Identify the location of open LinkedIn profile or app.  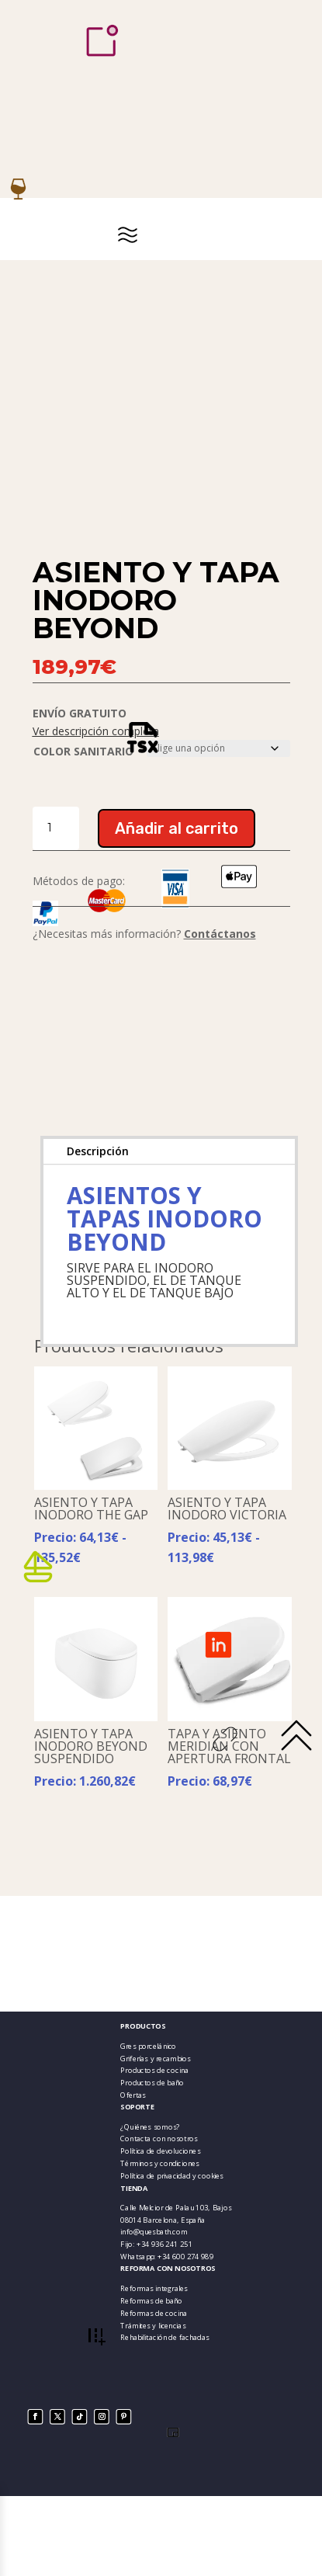
(218, 1644).